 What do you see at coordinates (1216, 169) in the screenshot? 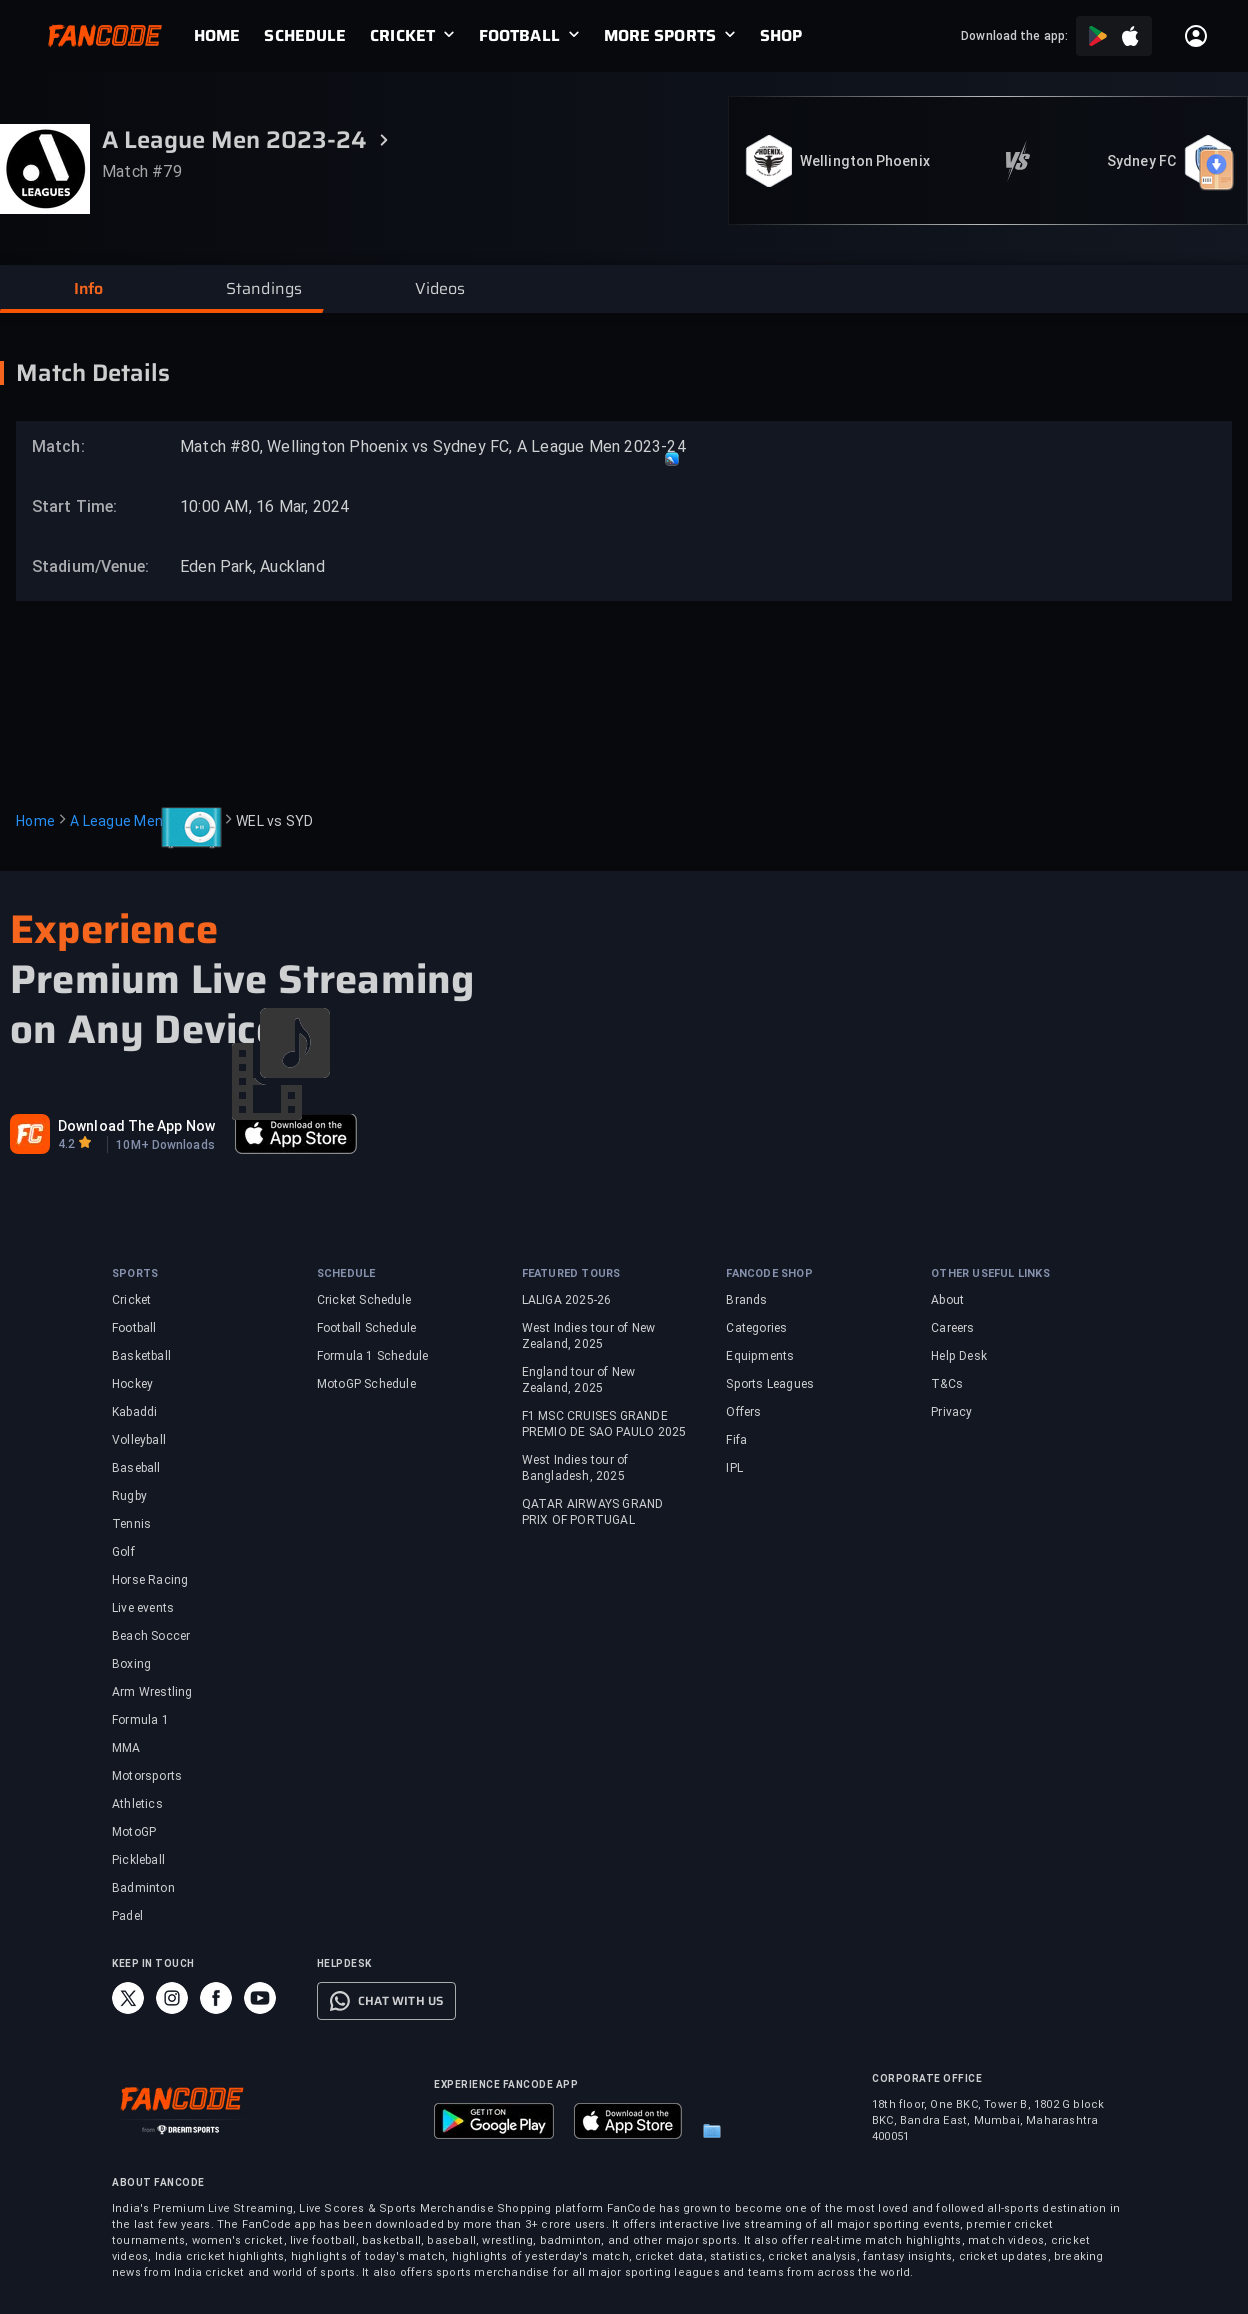
I see `downloading a software package` at bounding box center [1216, 169].